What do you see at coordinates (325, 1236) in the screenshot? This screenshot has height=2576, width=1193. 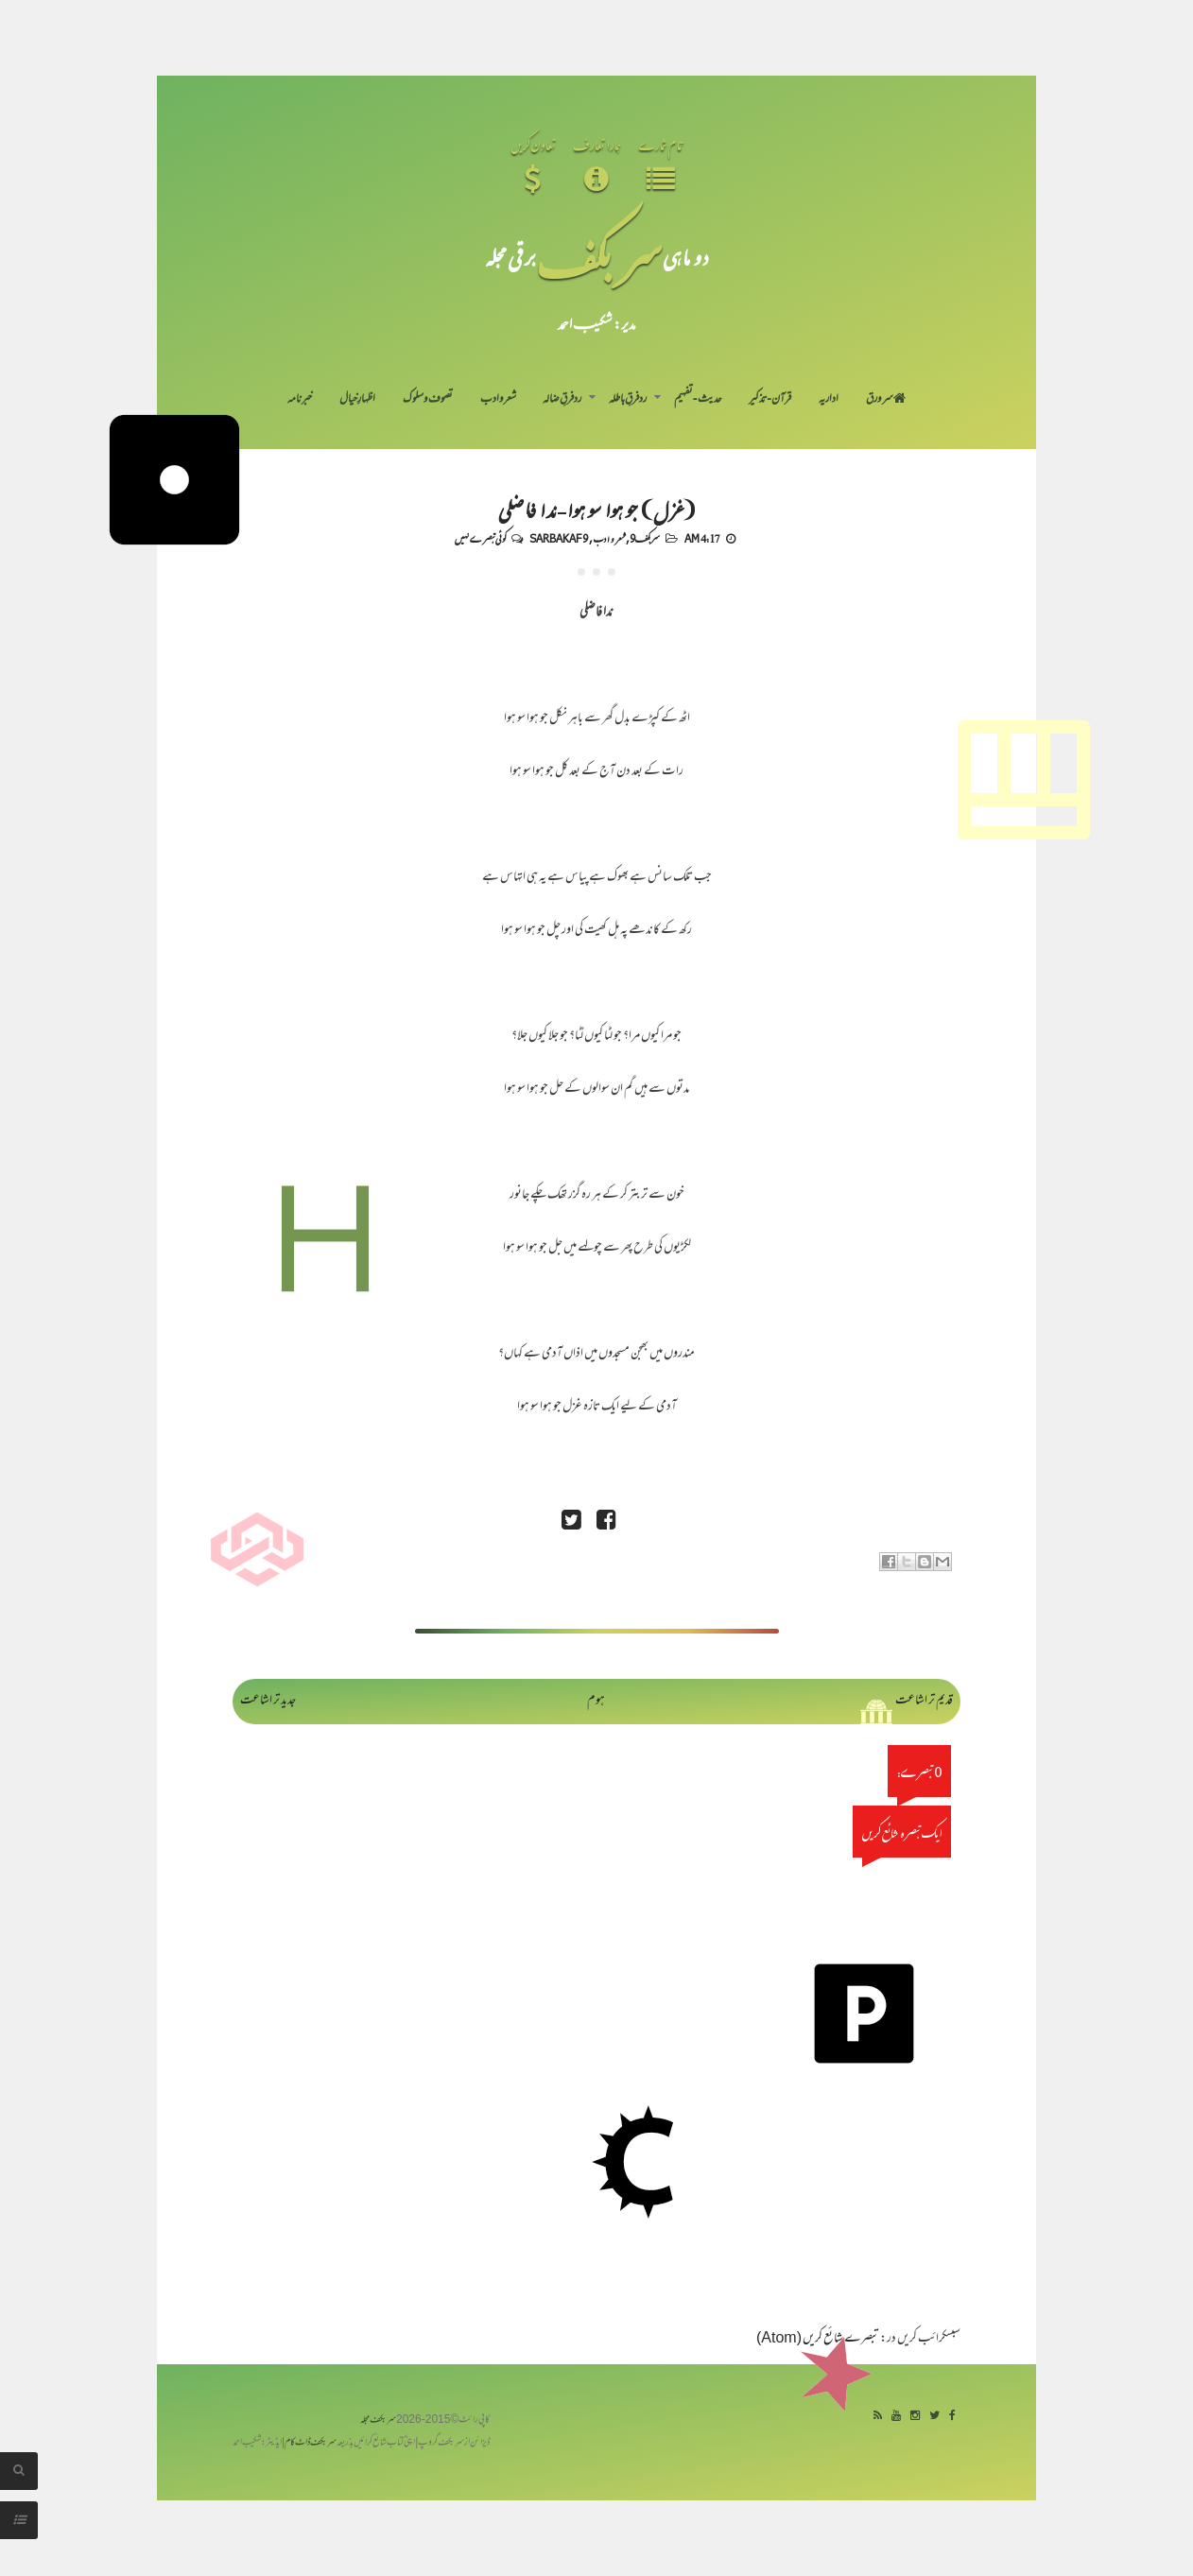 I see `insert a heading in the document` at bounding box center [325, 1236].